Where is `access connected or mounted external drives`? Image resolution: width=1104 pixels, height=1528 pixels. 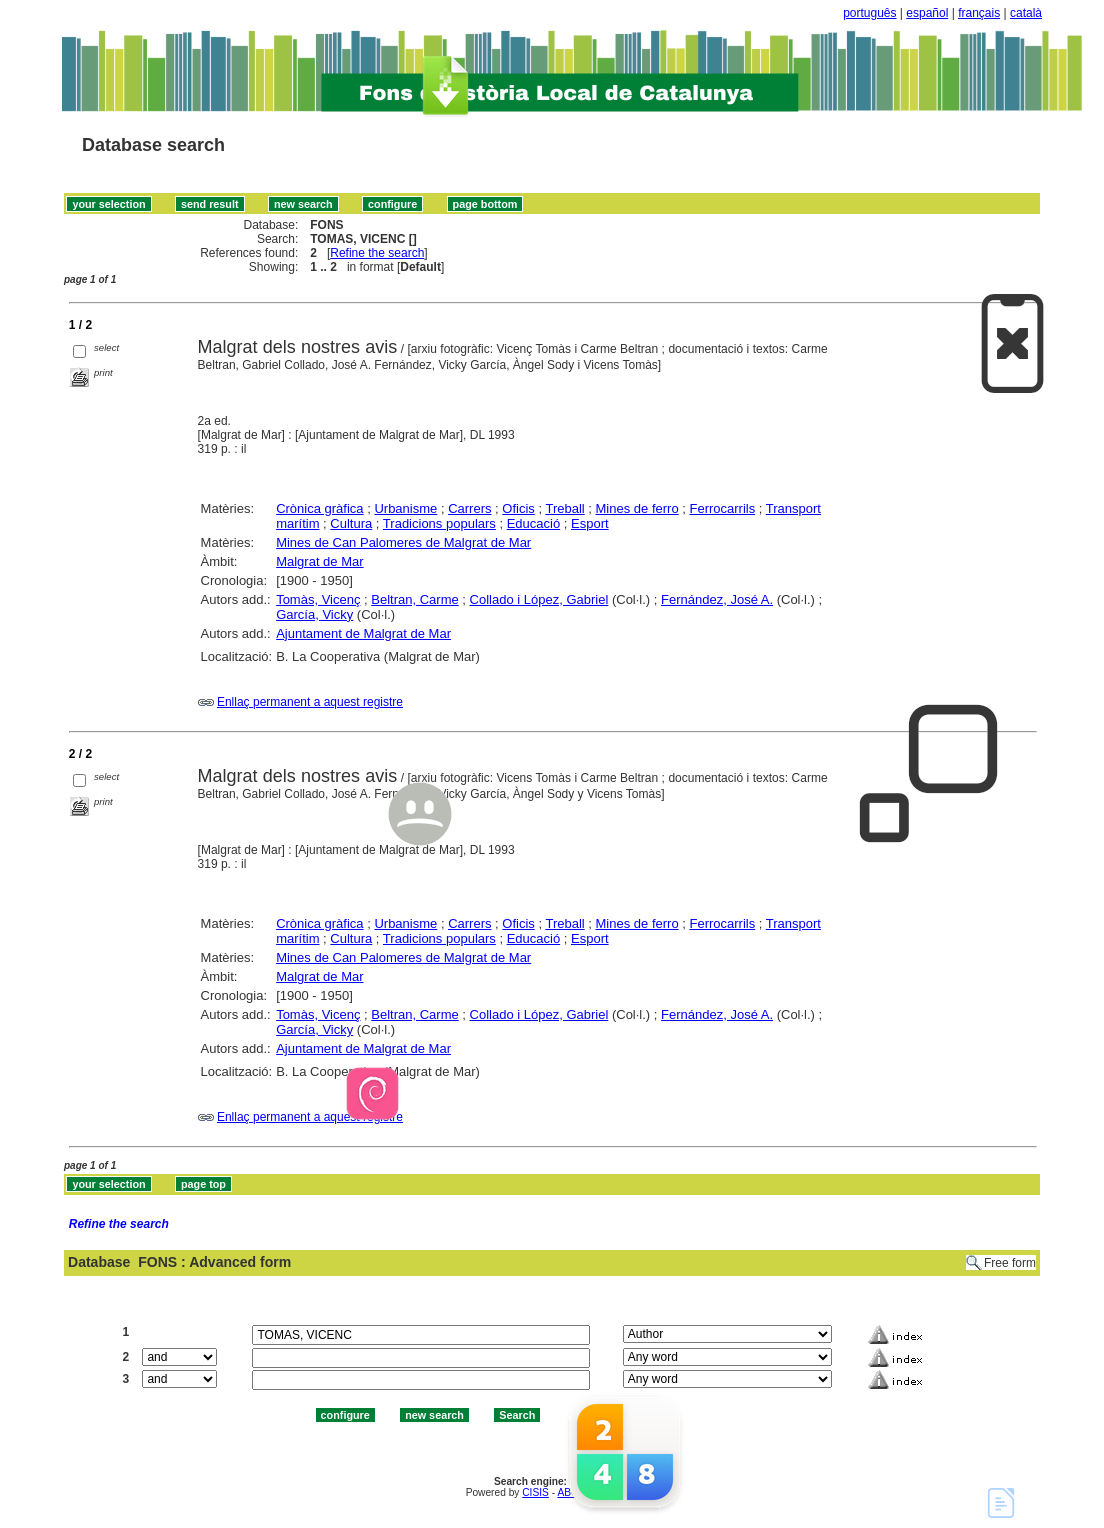
access connected or mounted external drives is located at coordinates (928, 773).